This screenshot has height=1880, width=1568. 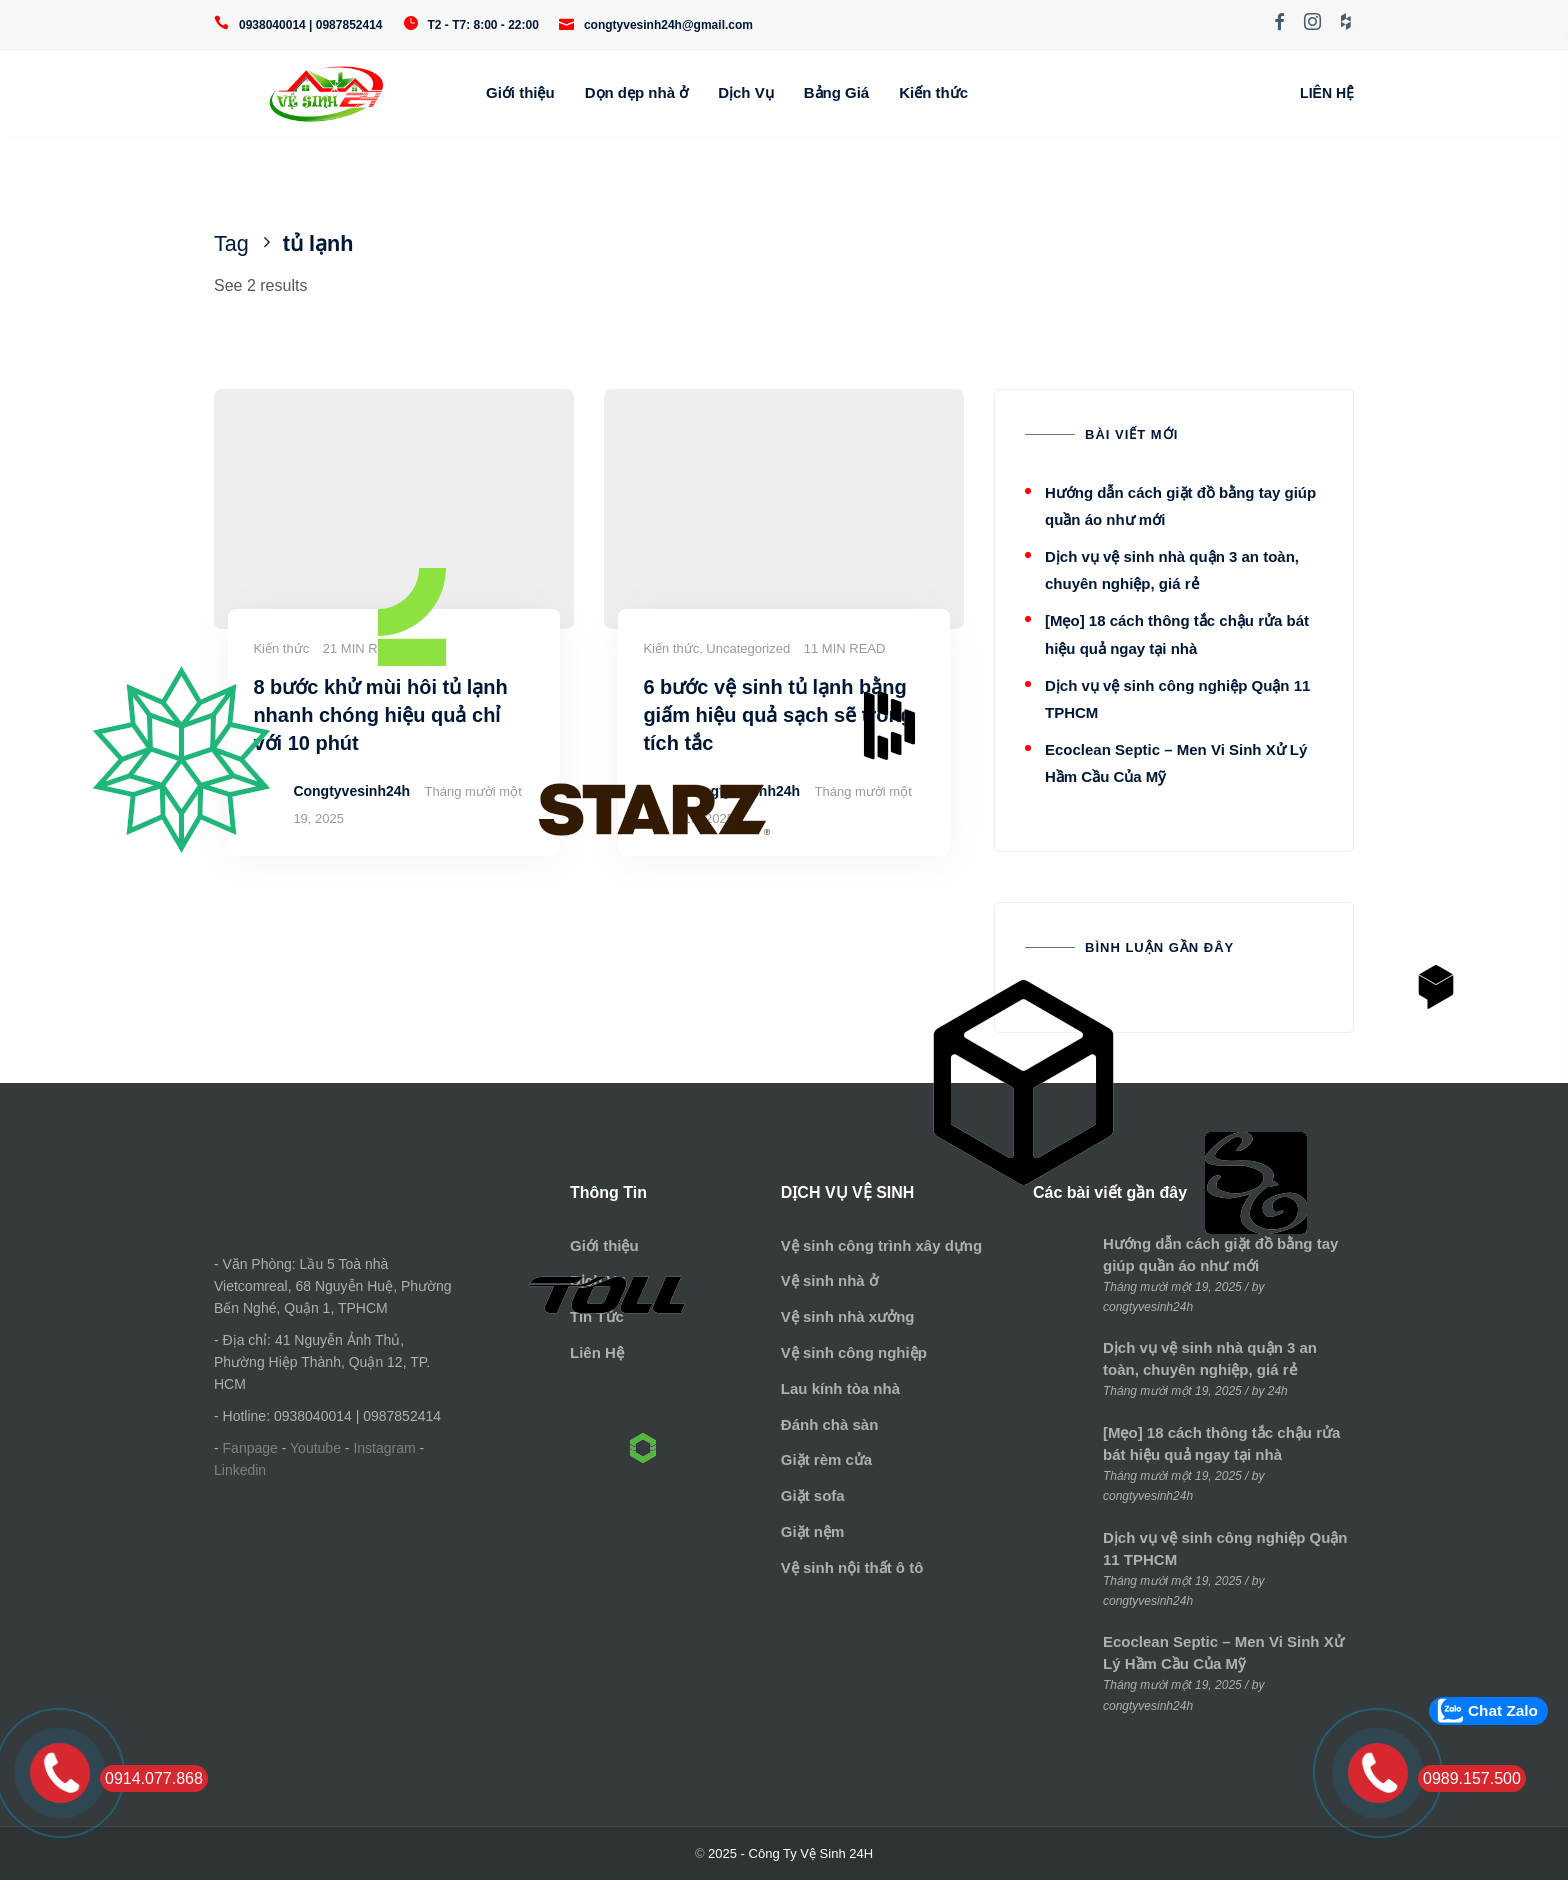 I want to click on open dashlane password manager, so click(x=889, y=725).